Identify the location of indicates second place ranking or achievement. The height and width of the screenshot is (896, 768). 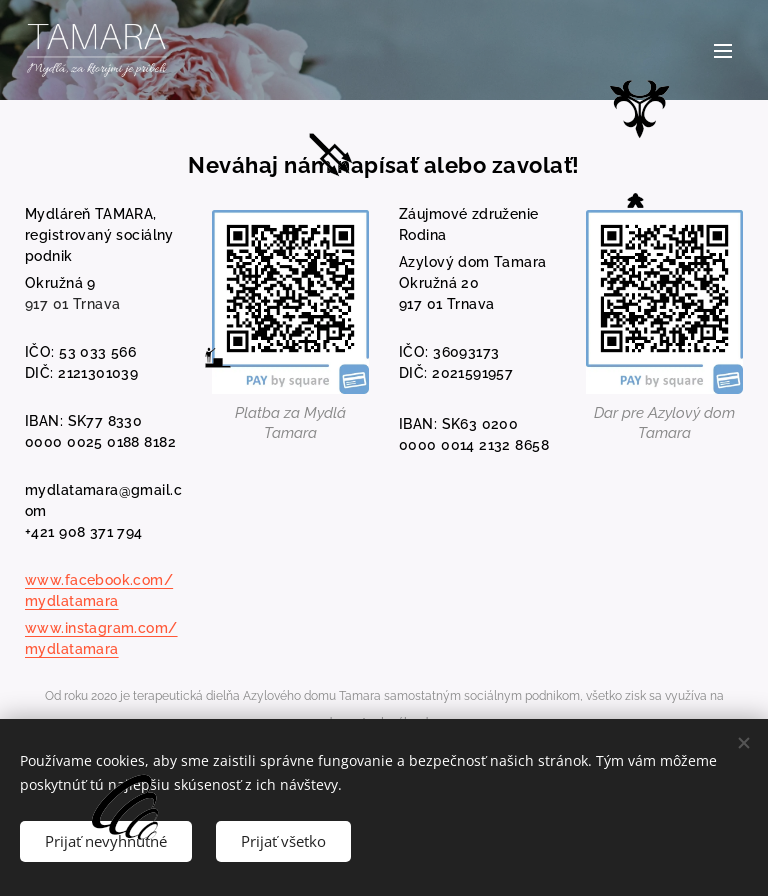
(218, 355).